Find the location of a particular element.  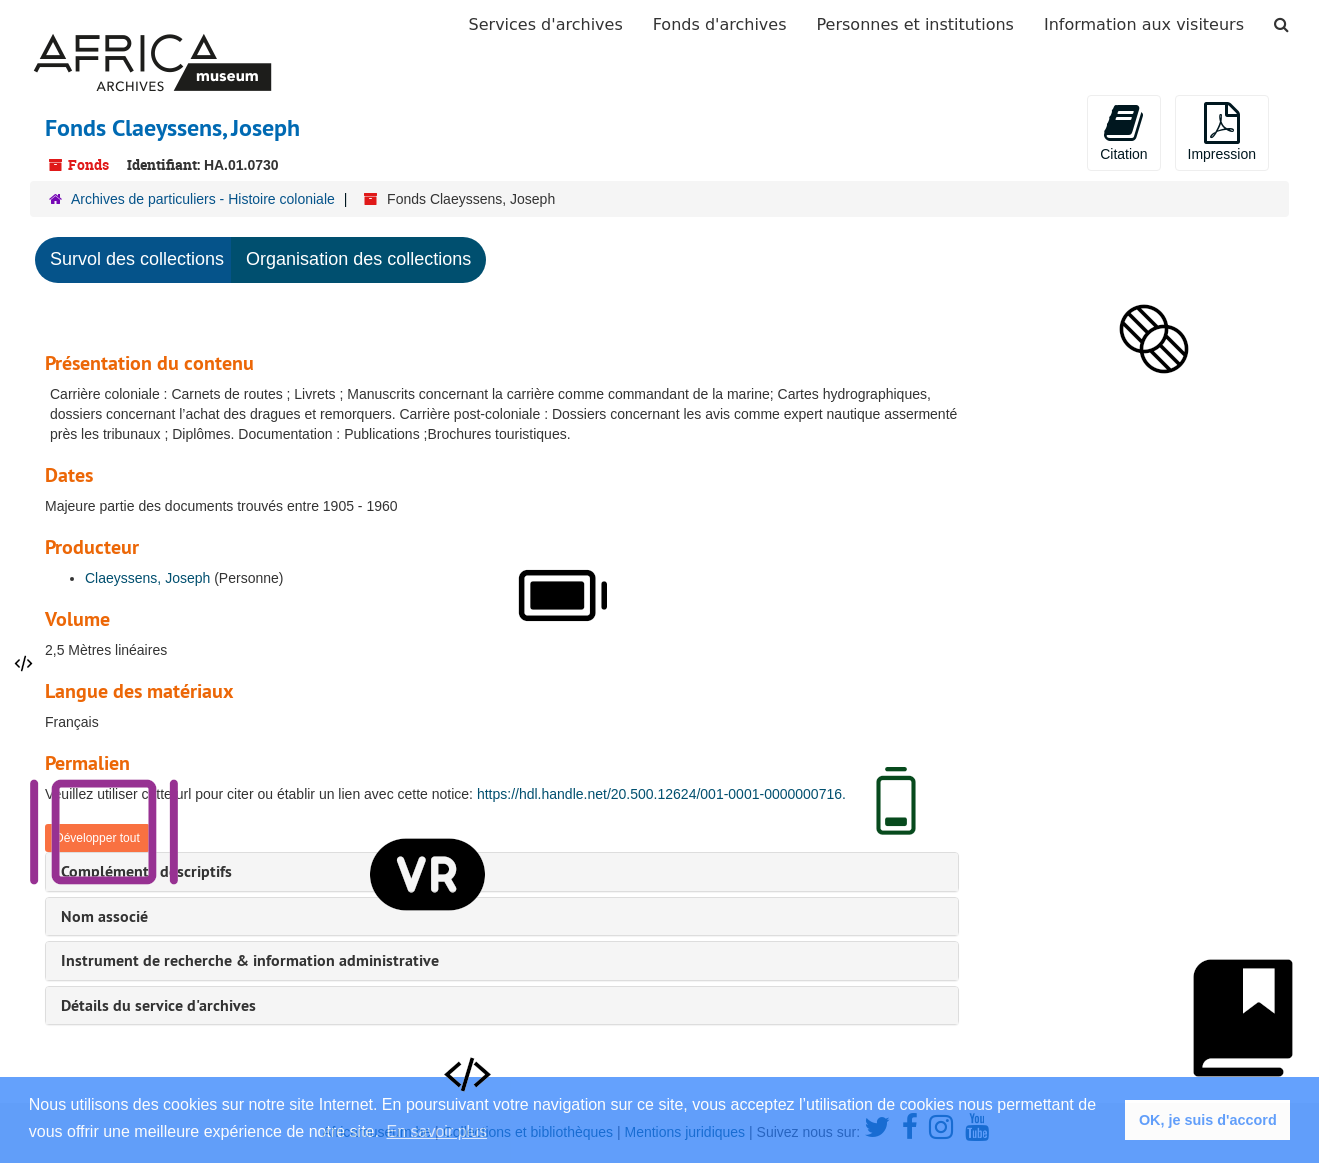

view or edit source code is located at coordinates (23, 663).